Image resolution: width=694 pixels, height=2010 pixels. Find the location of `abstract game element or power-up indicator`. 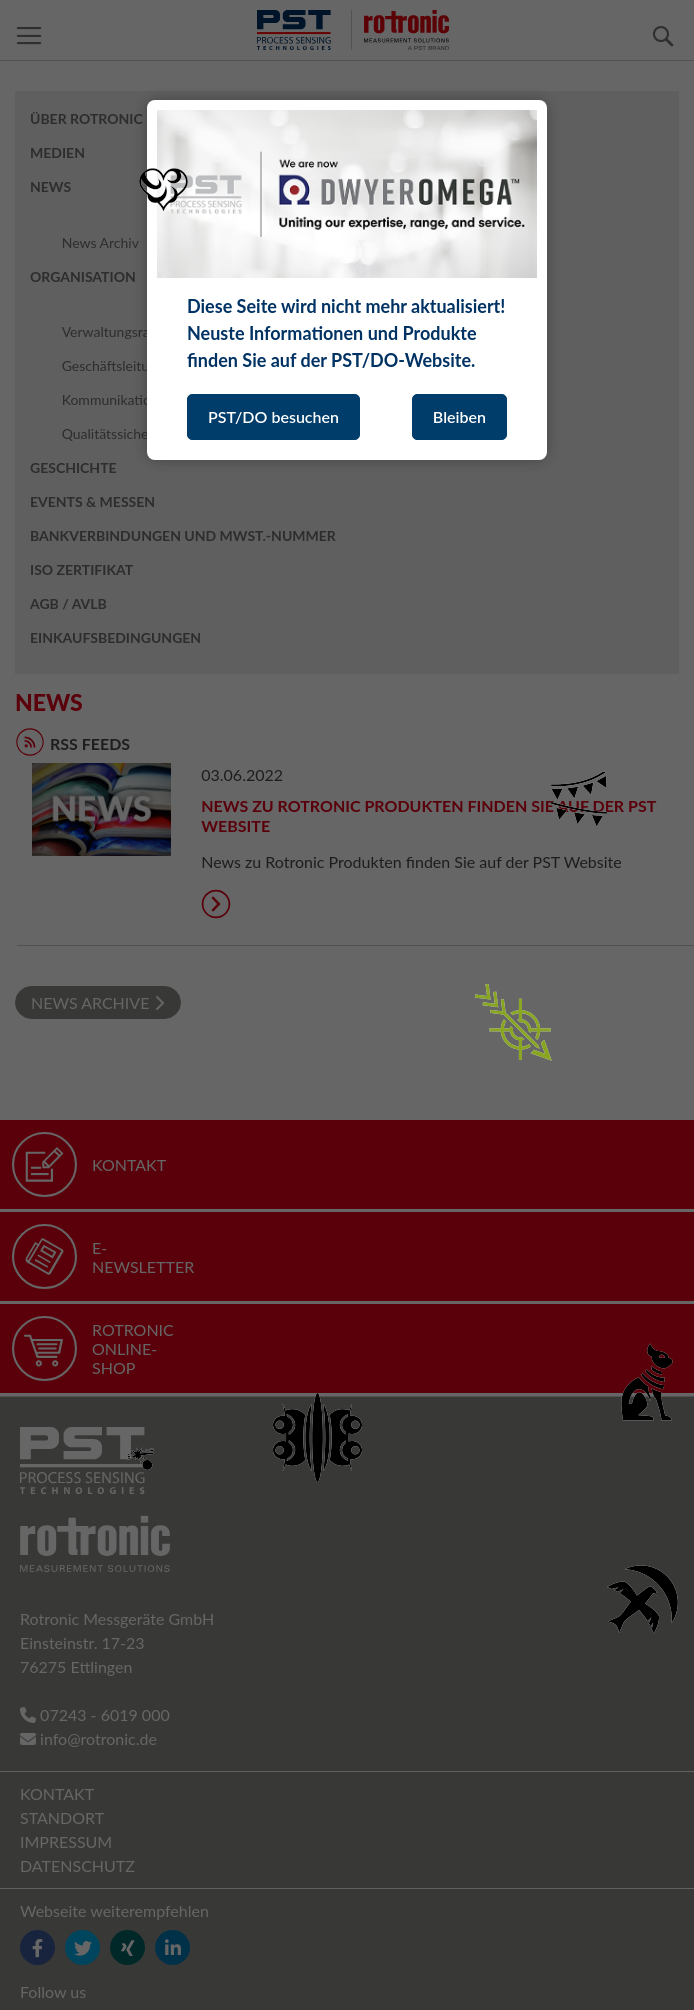

abstract game element or power-up indicator is located at coordinates (317, 1437).